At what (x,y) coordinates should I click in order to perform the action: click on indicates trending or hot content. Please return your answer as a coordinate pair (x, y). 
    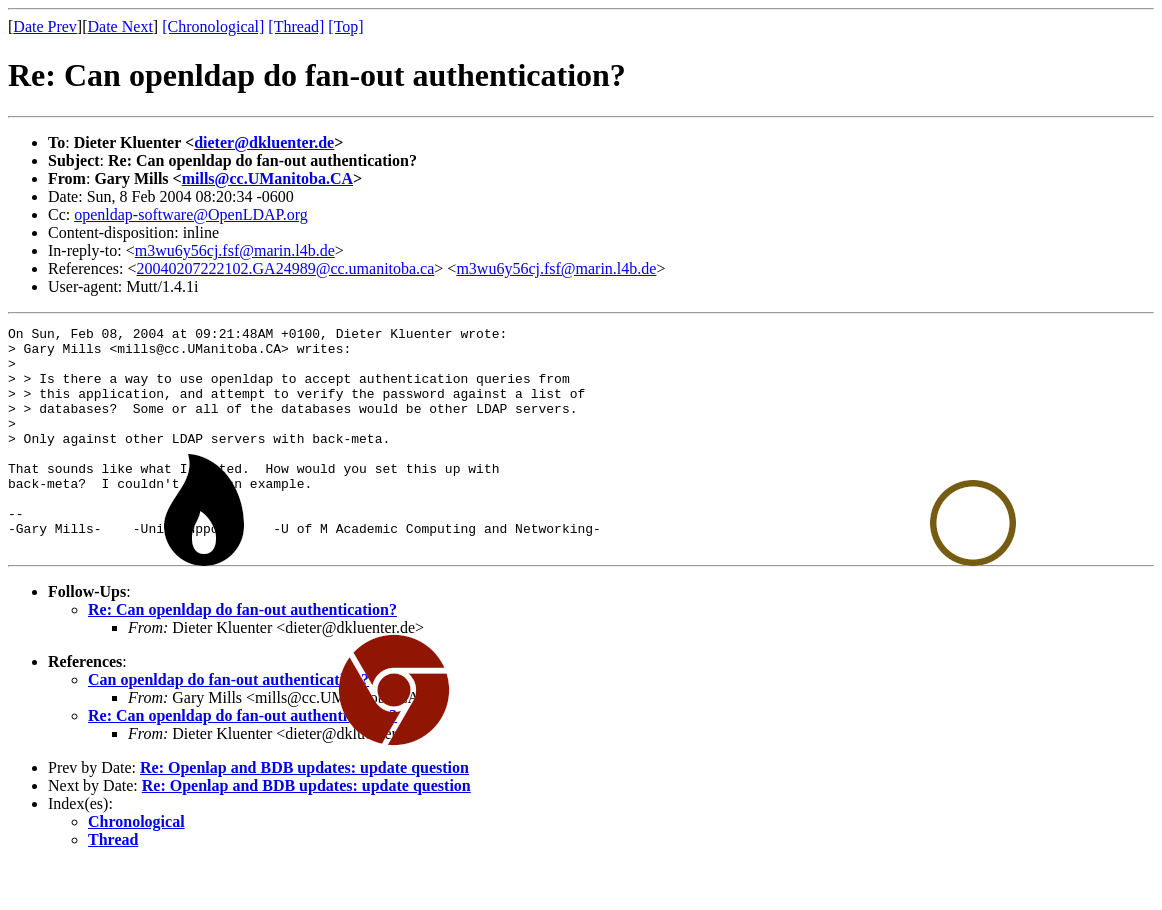
    Looking at the image, I should click on (204, 510).